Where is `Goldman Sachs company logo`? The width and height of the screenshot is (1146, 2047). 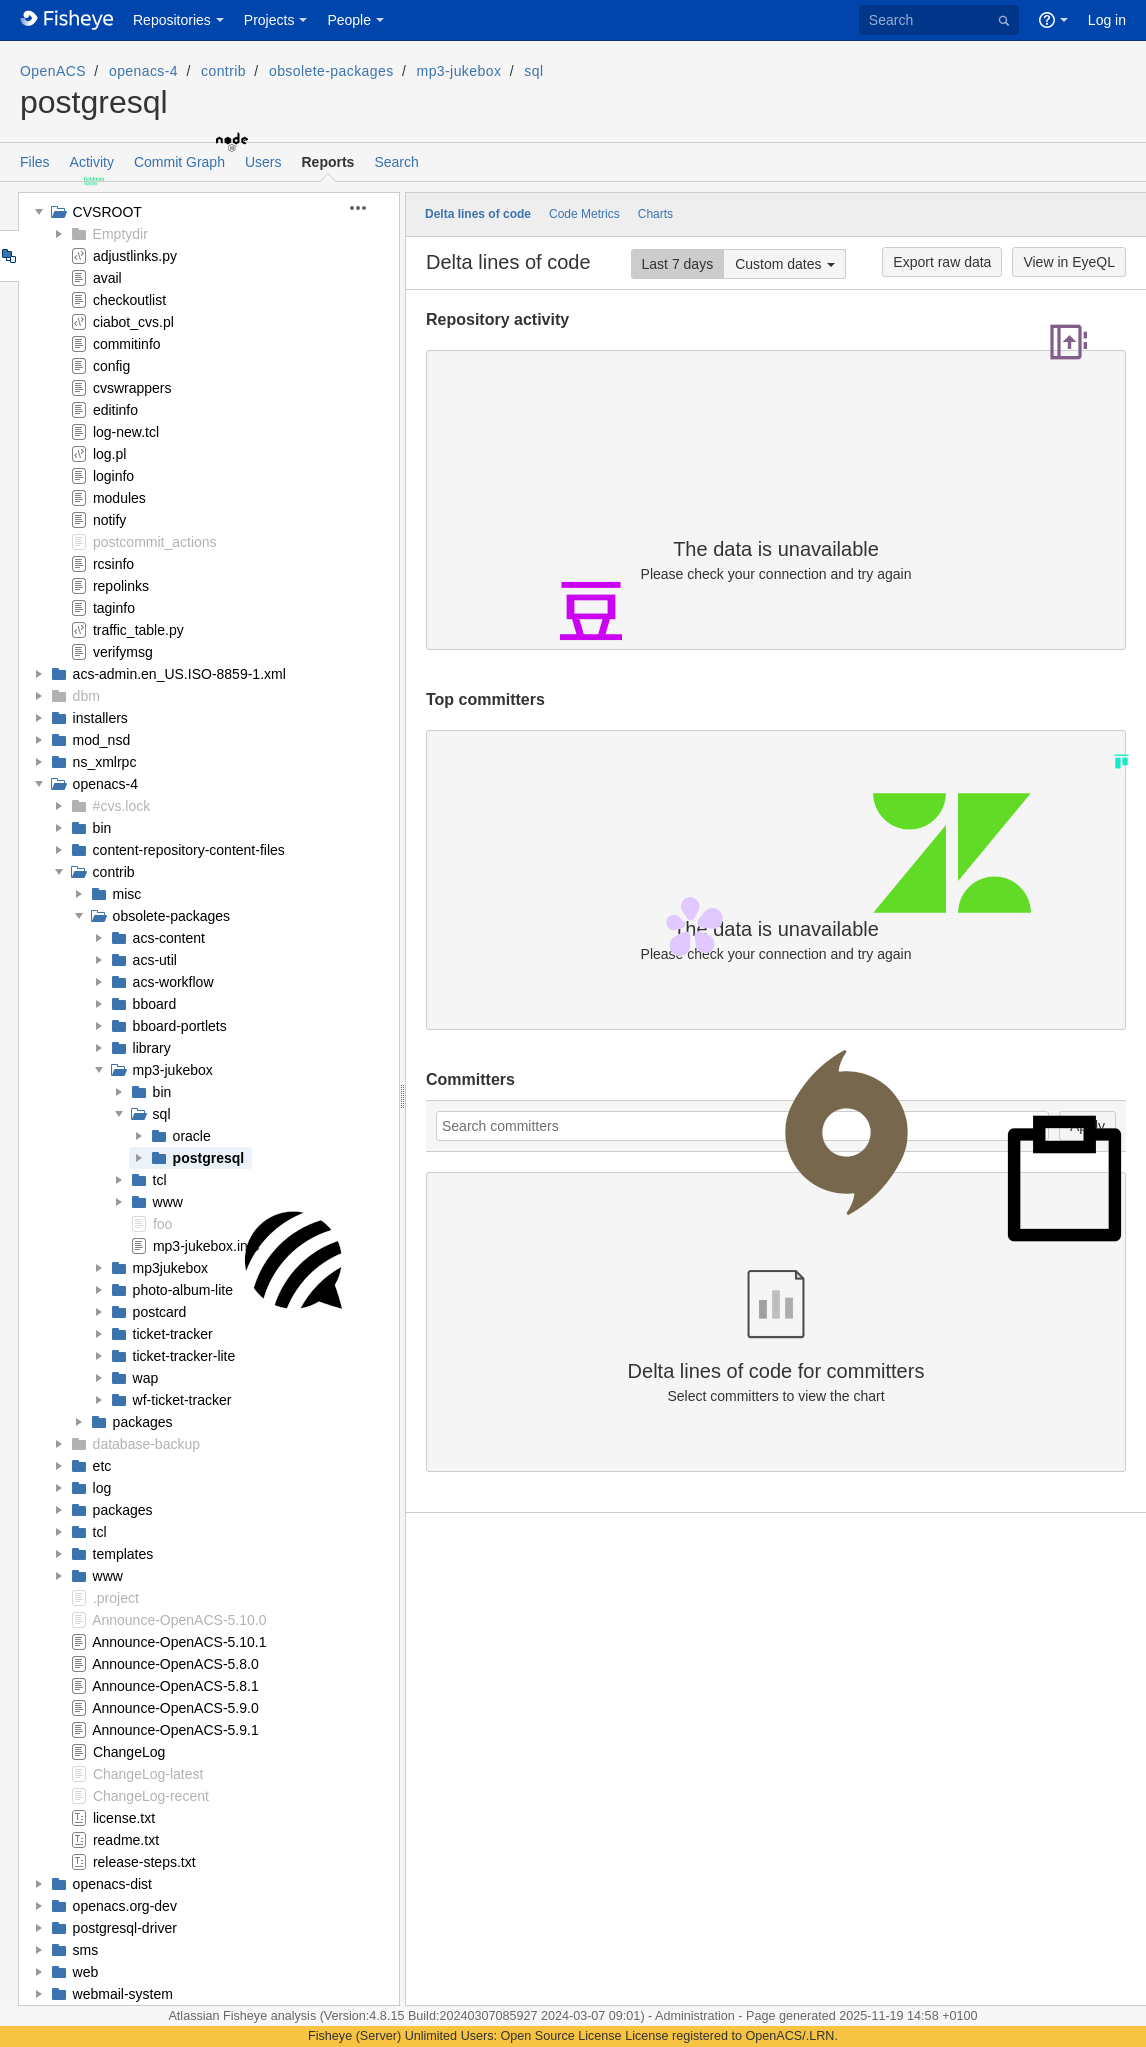
Goldman Sachs company logo is located at coordinates (94, 181).